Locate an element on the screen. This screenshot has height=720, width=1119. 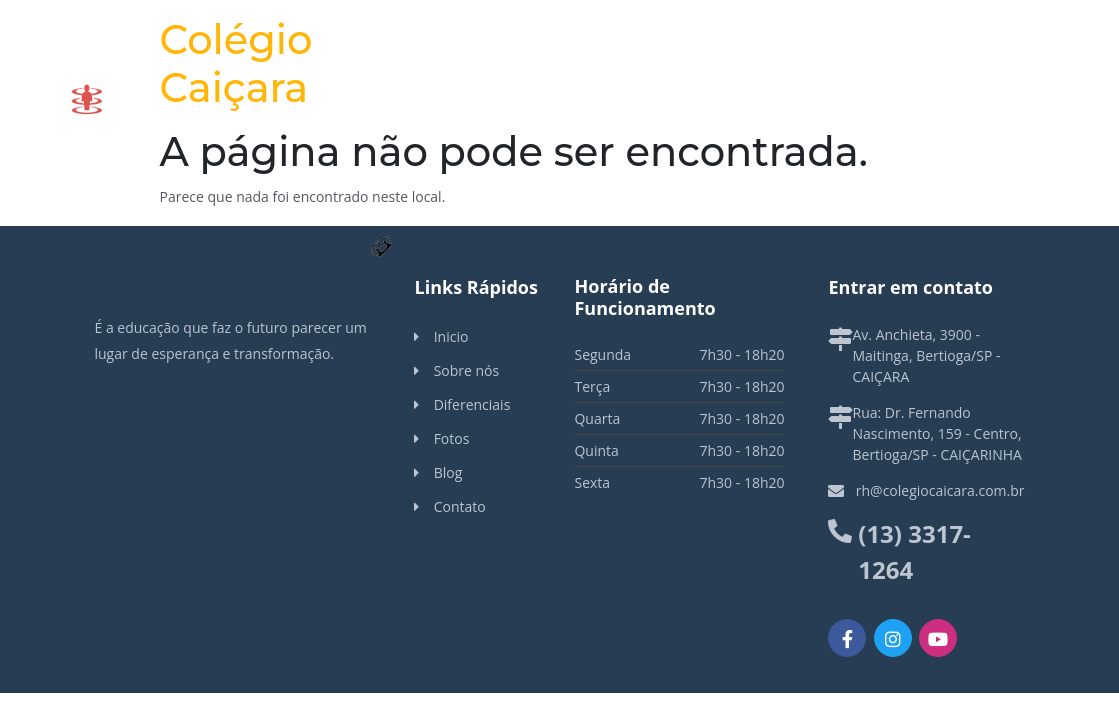
teleport to a new location is located at coordinates (87, 100).